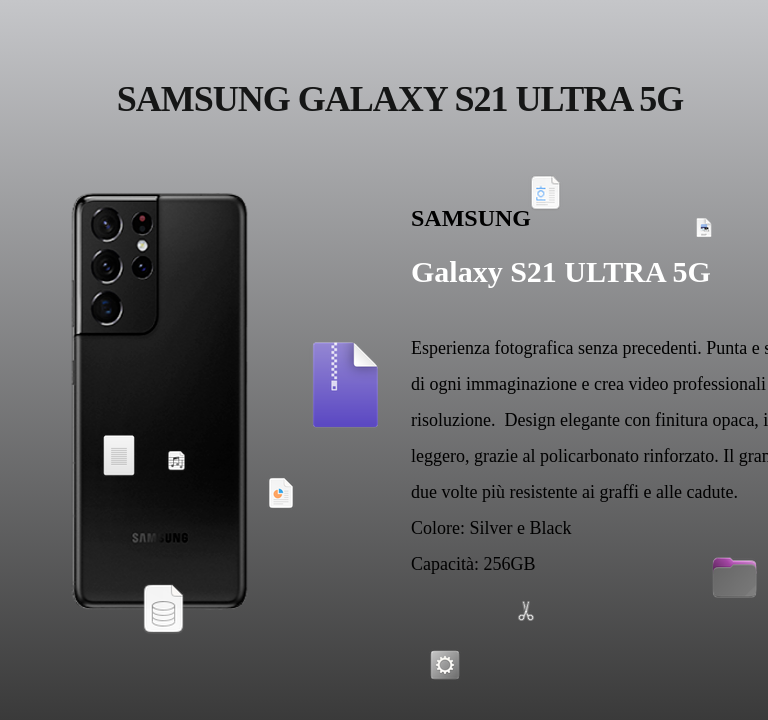 The image size is (768, 720). What do you see at coordinates (281, 493) in the screenshot?
I see `open a presentation file` at bounding box center [281, 493].